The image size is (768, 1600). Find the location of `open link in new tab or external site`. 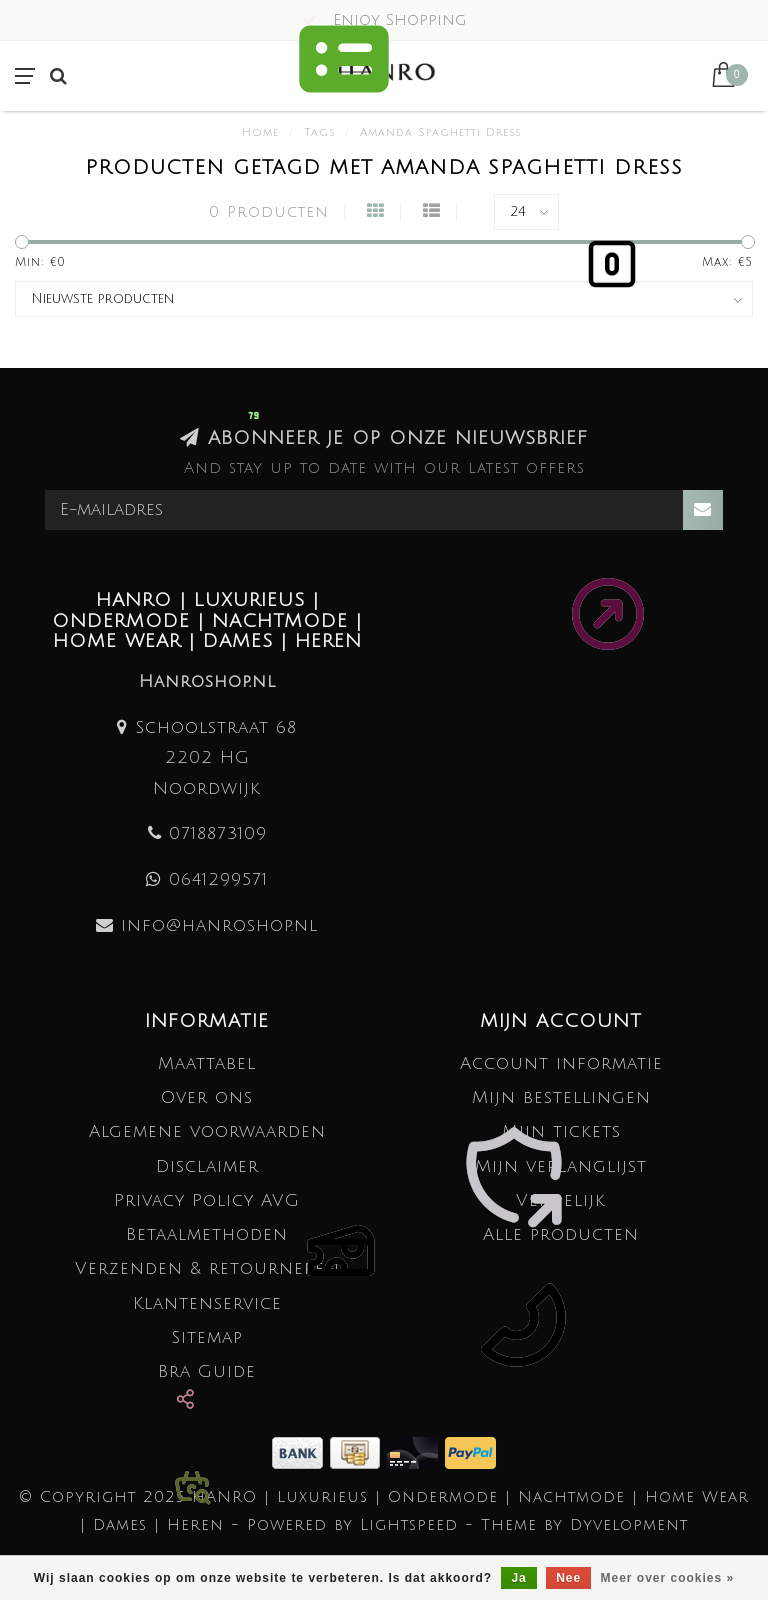

open link in new tab or external site is located at coordinates (608, 614).